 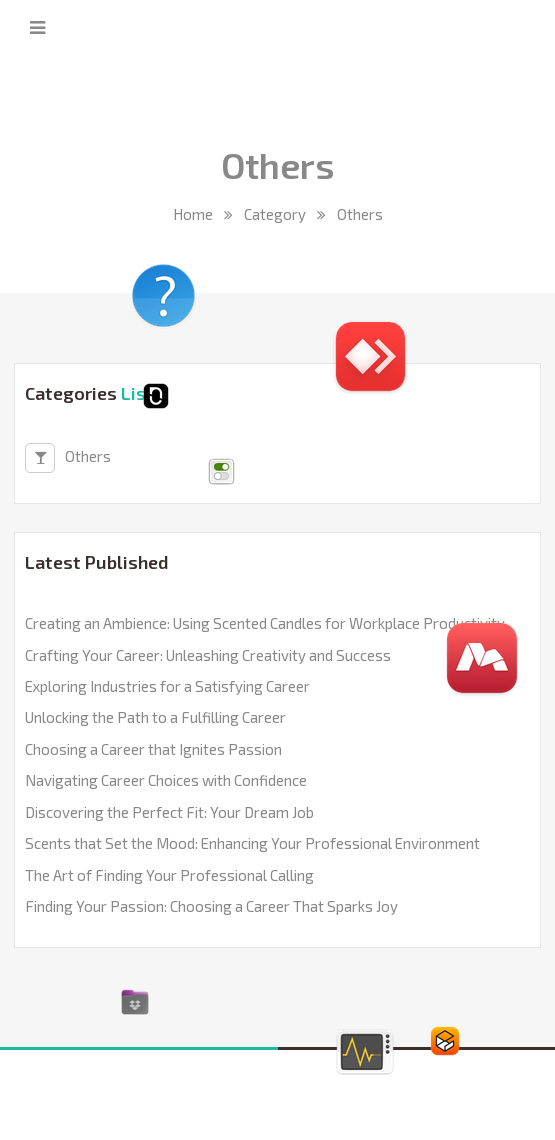 What do you see at coordinates (221, 471) in the screenshot?
I see `open system settings or preferences` at bounding box center [221, 471].